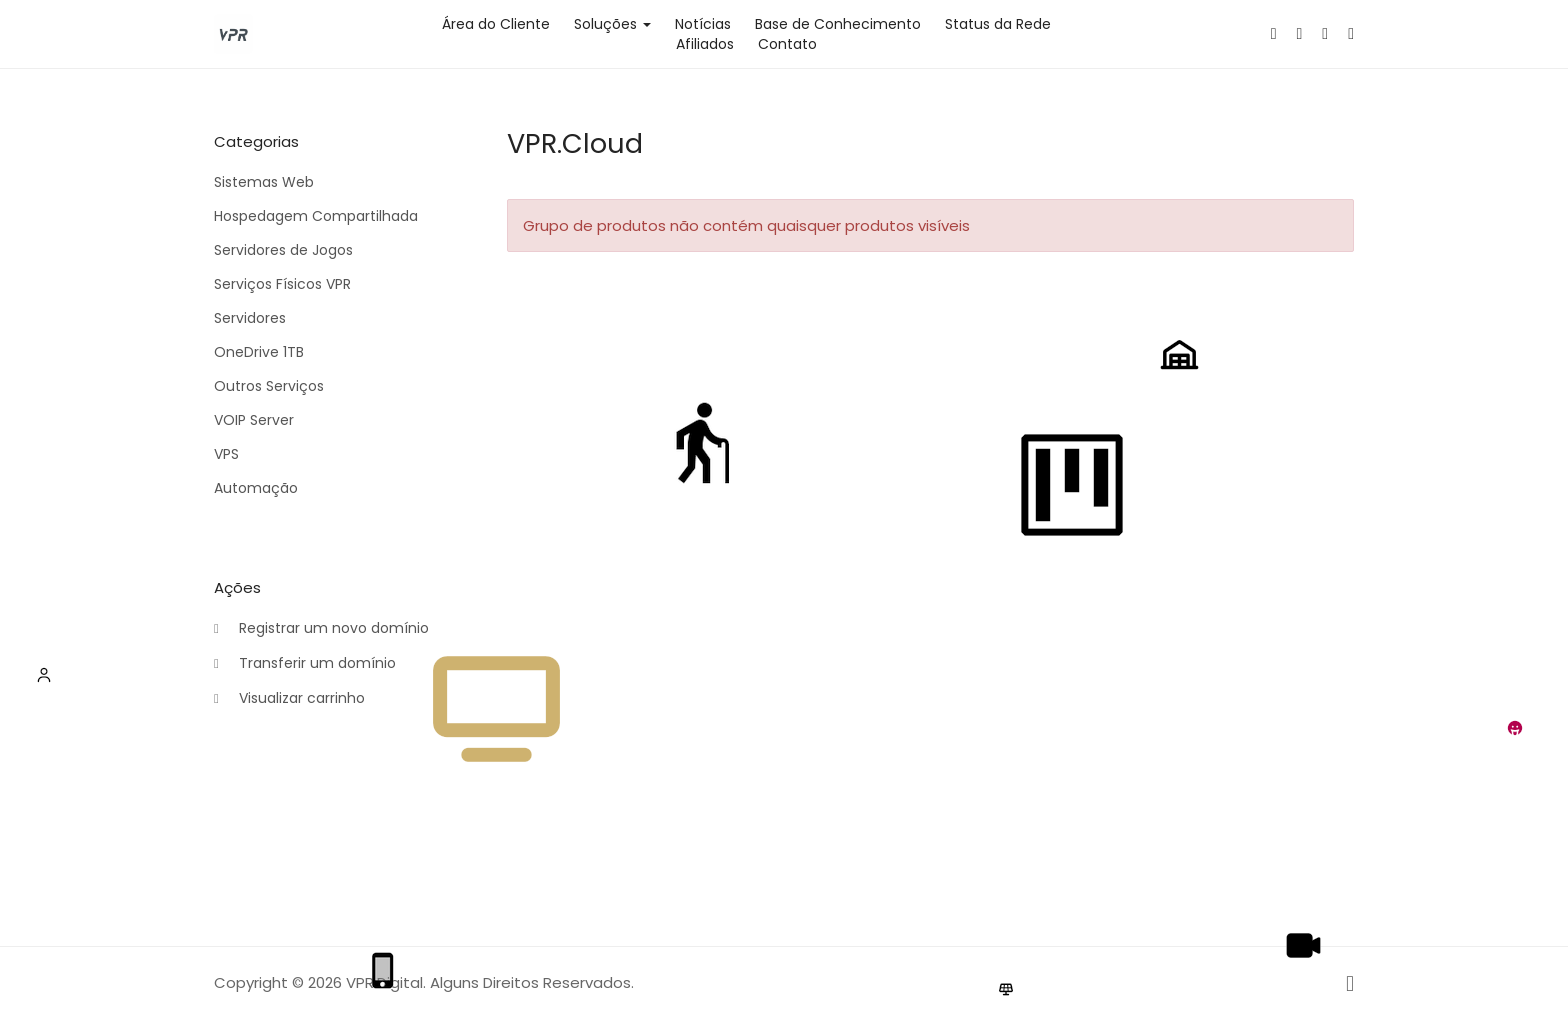 The width and height of the screenshot is (1568, 1022). What do you see at coordinates (1006, 989) in the screenshot?
I see `access solar energy or power settings` at bounding box center [1006, 989].